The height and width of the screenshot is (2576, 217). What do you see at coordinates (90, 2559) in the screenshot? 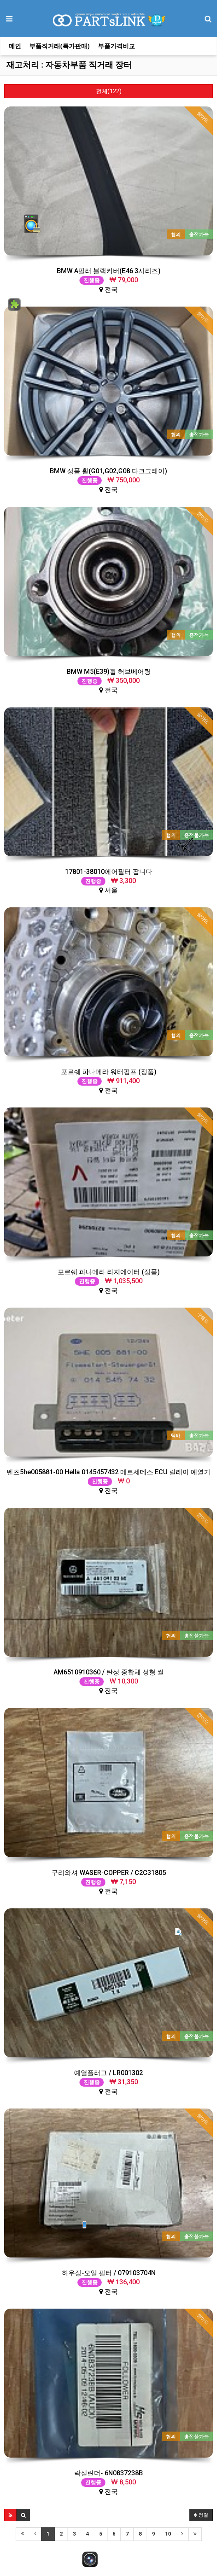
I see `open the camera app` at bounding box center [90, 2559].